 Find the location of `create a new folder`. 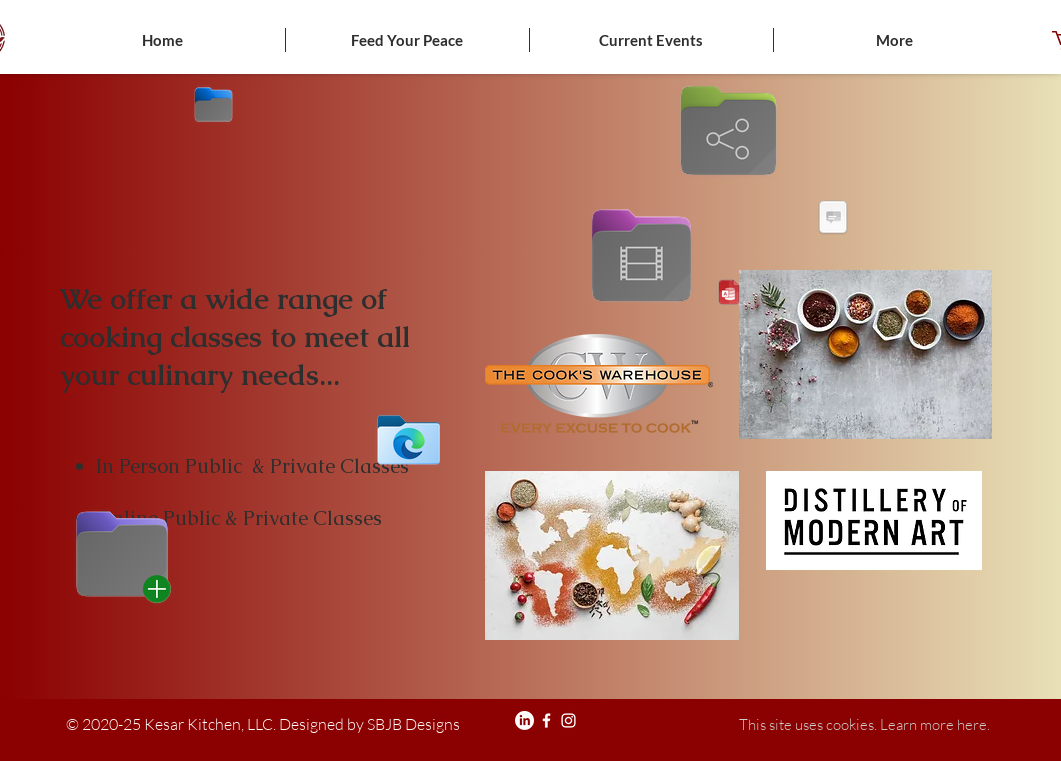

create a new folder is located at coordinates (122, 554).